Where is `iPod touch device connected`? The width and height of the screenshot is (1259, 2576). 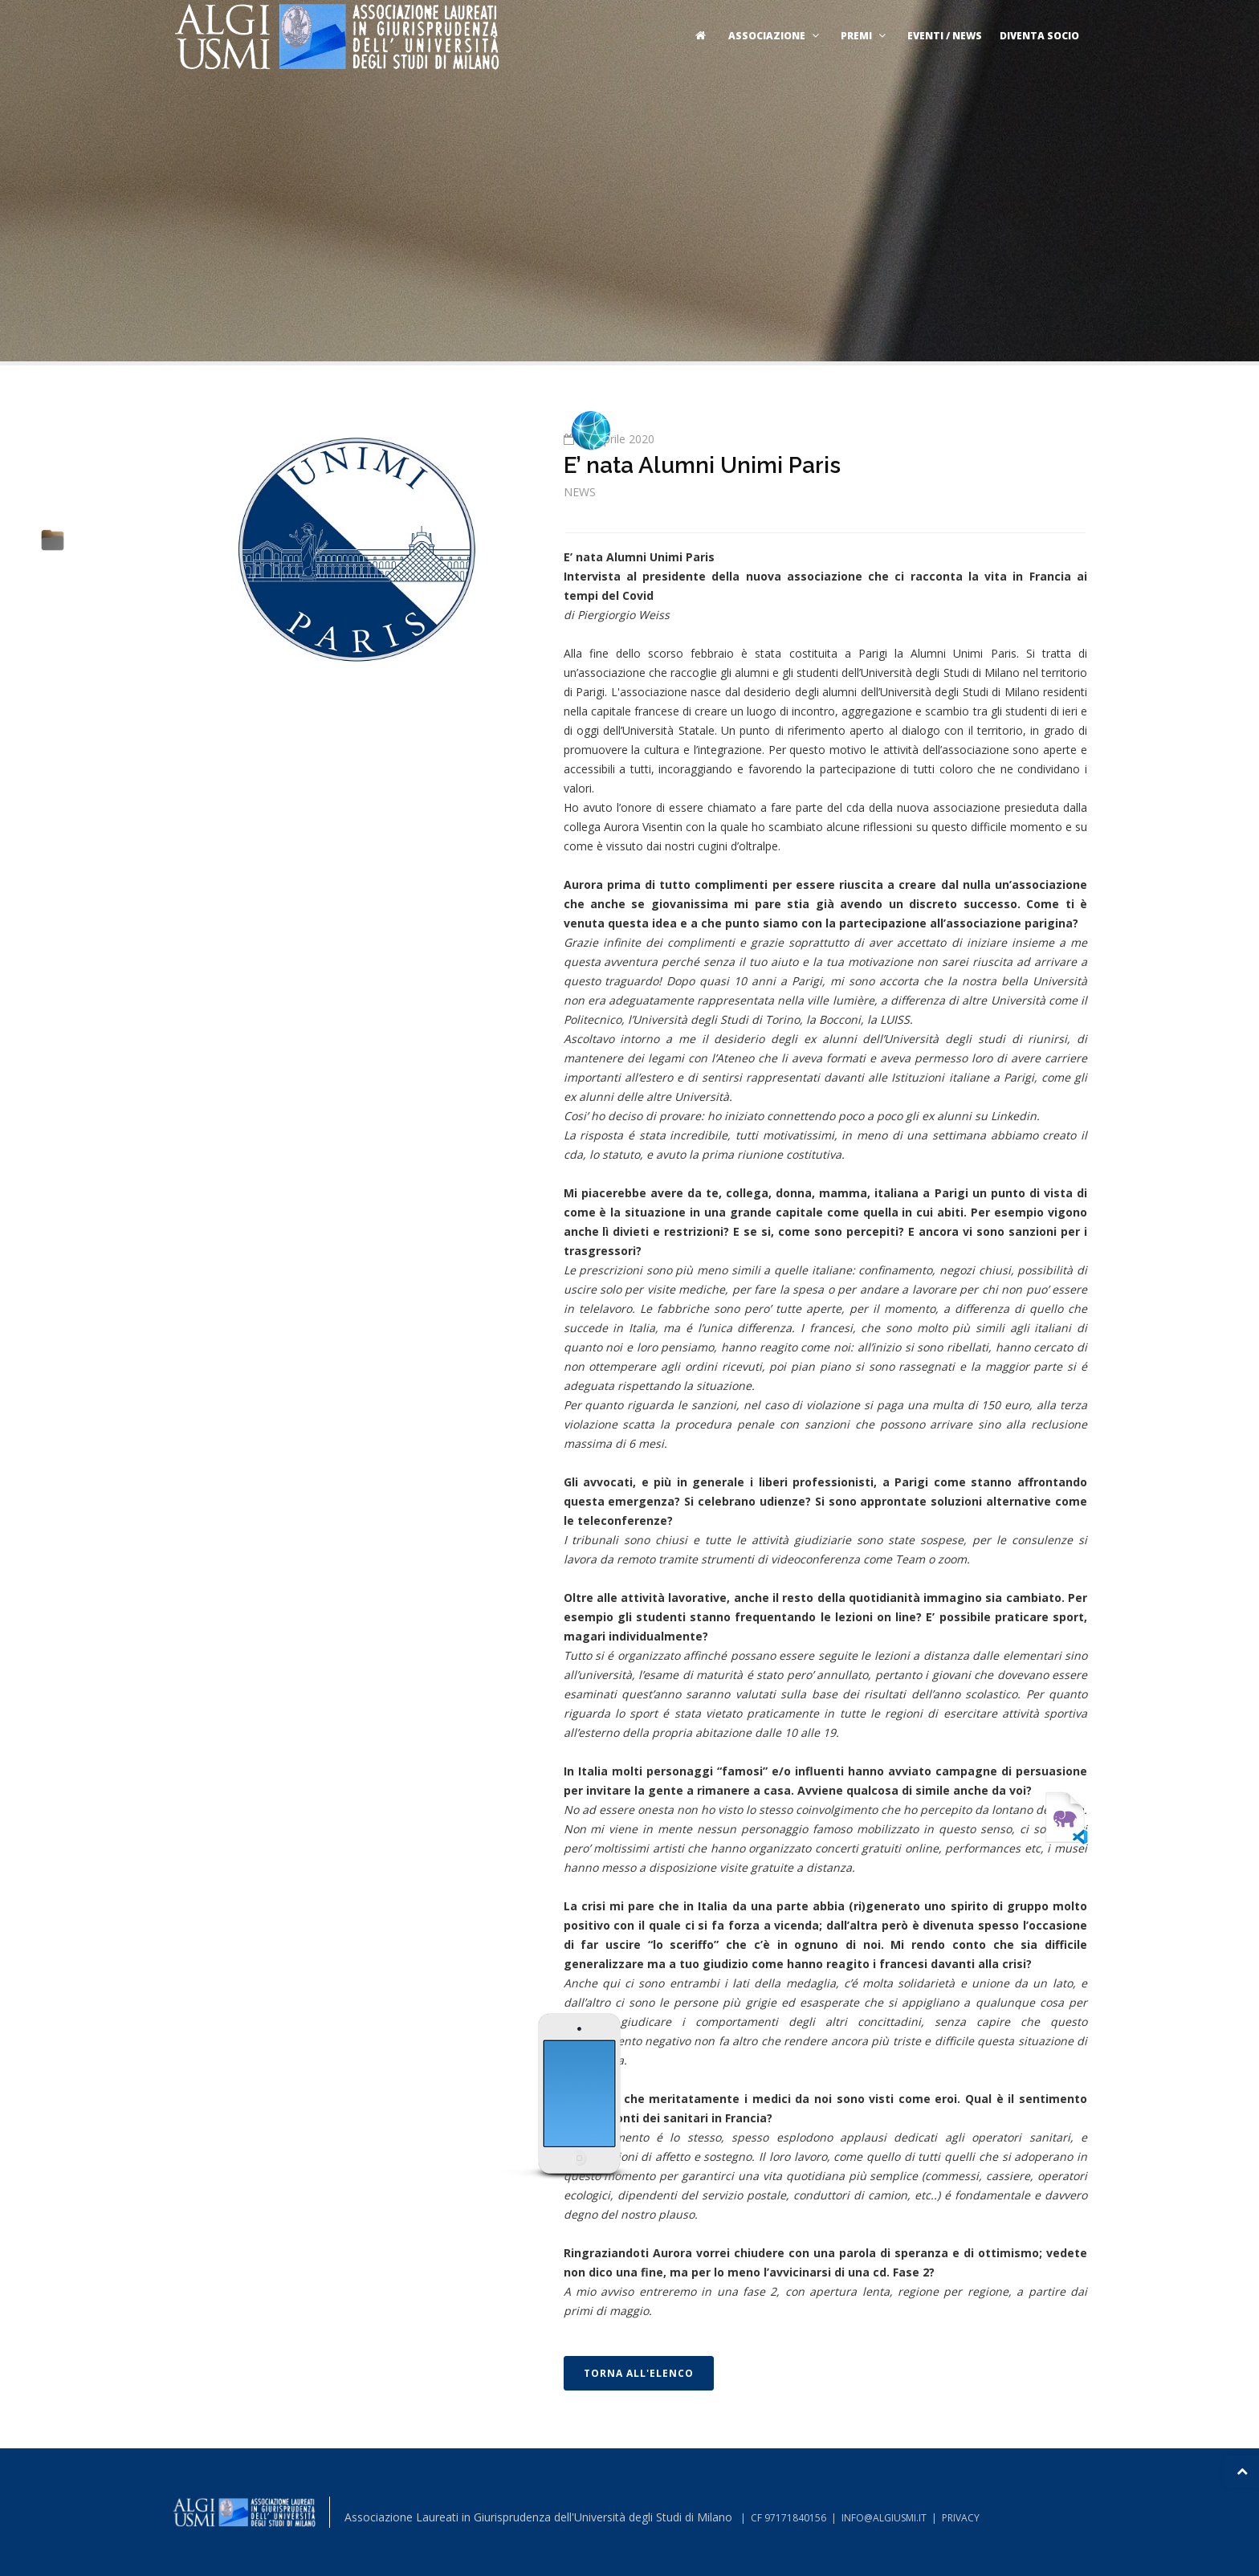 iPod touch device connected is located at coordinates (579, 2092).